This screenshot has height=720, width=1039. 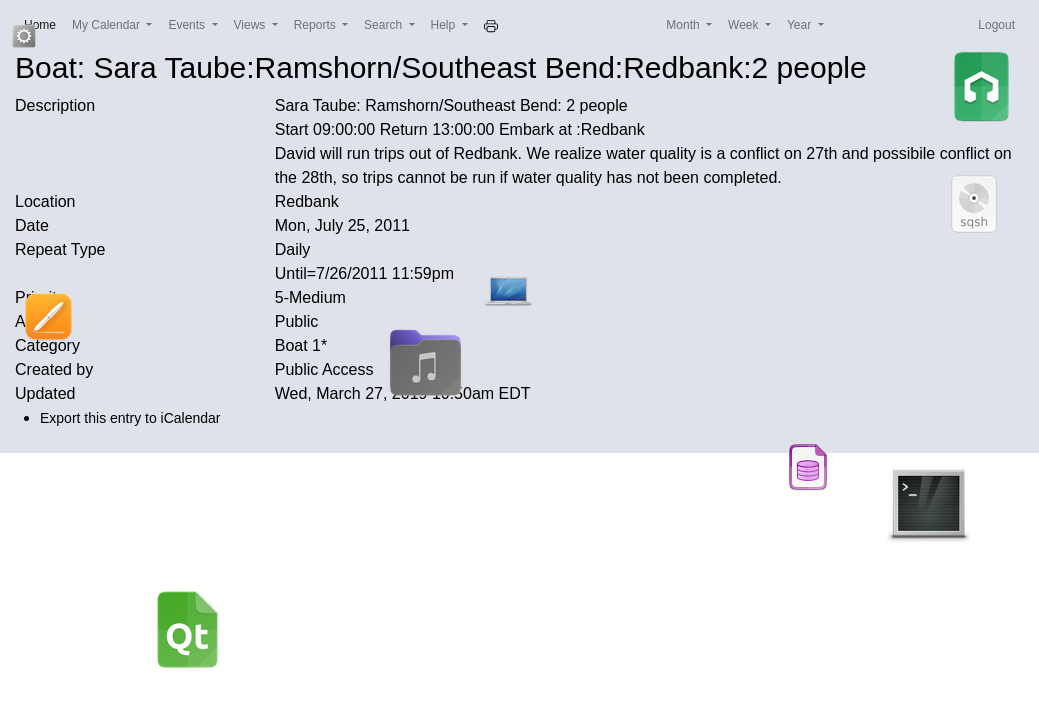 I want to click on represents a powerbook g4 laptop device, so click(x=508, y=289).